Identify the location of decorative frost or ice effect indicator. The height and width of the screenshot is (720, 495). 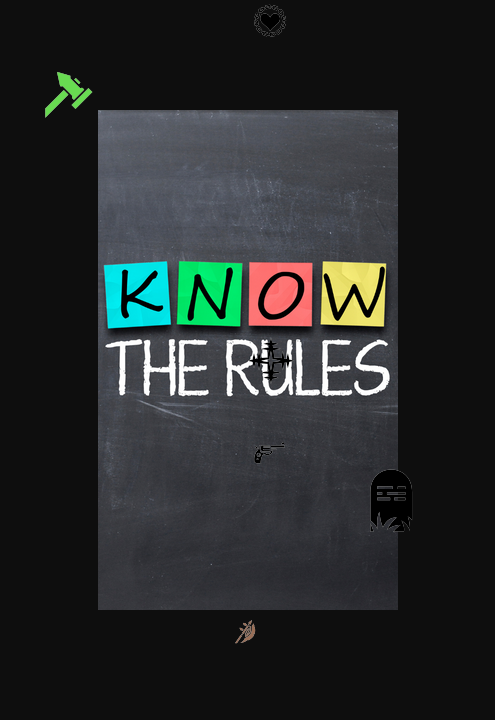
(270, 360).